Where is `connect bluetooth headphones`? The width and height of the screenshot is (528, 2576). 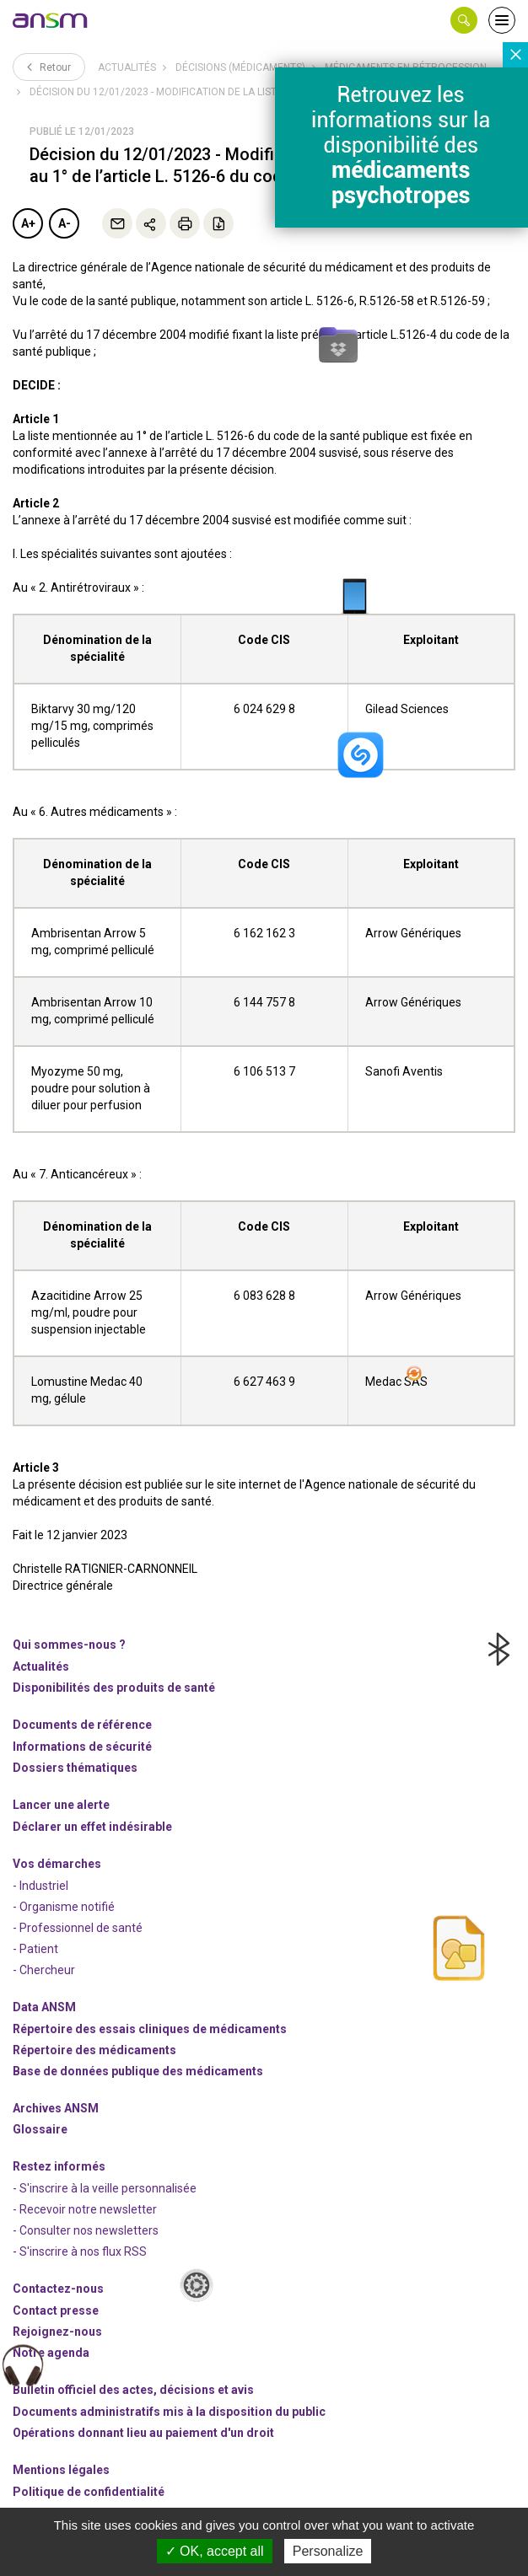
connect bluetooth headphones is located at coordinates (23, 2366).